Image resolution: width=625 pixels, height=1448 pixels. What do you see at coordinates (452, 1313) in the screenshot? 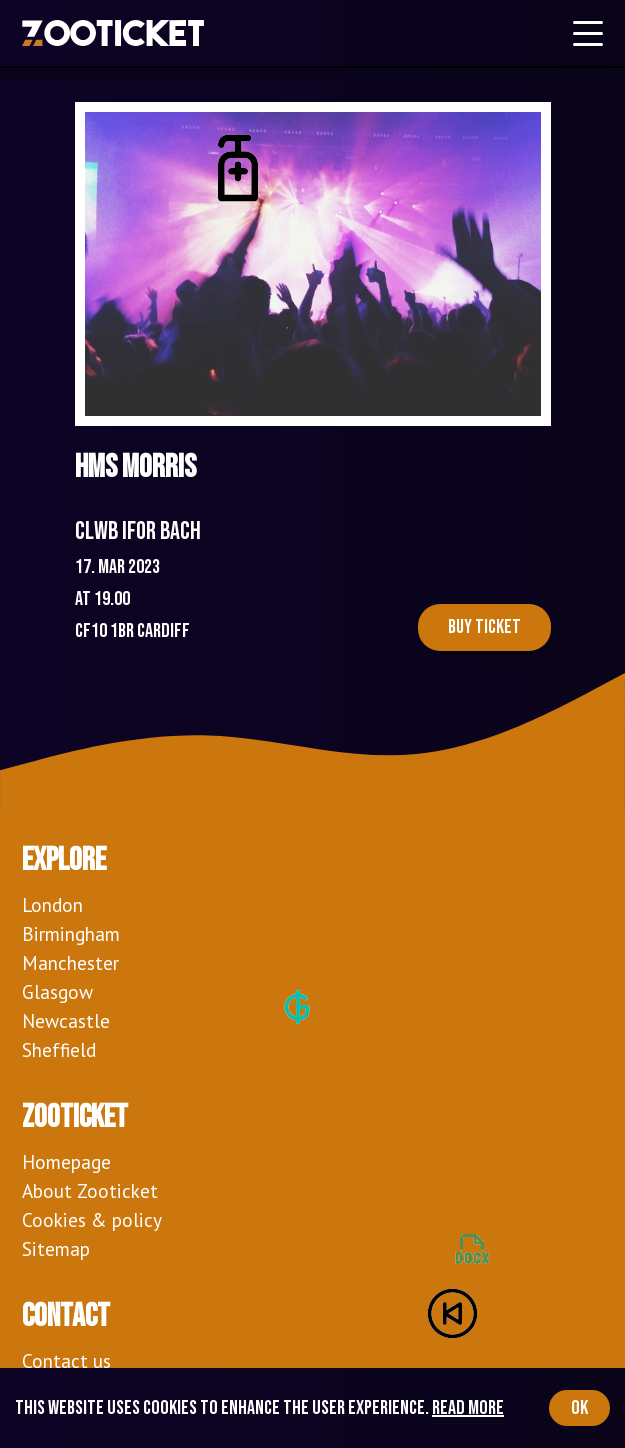
I see `skip to previous track` at bounding box center [452, 1313].